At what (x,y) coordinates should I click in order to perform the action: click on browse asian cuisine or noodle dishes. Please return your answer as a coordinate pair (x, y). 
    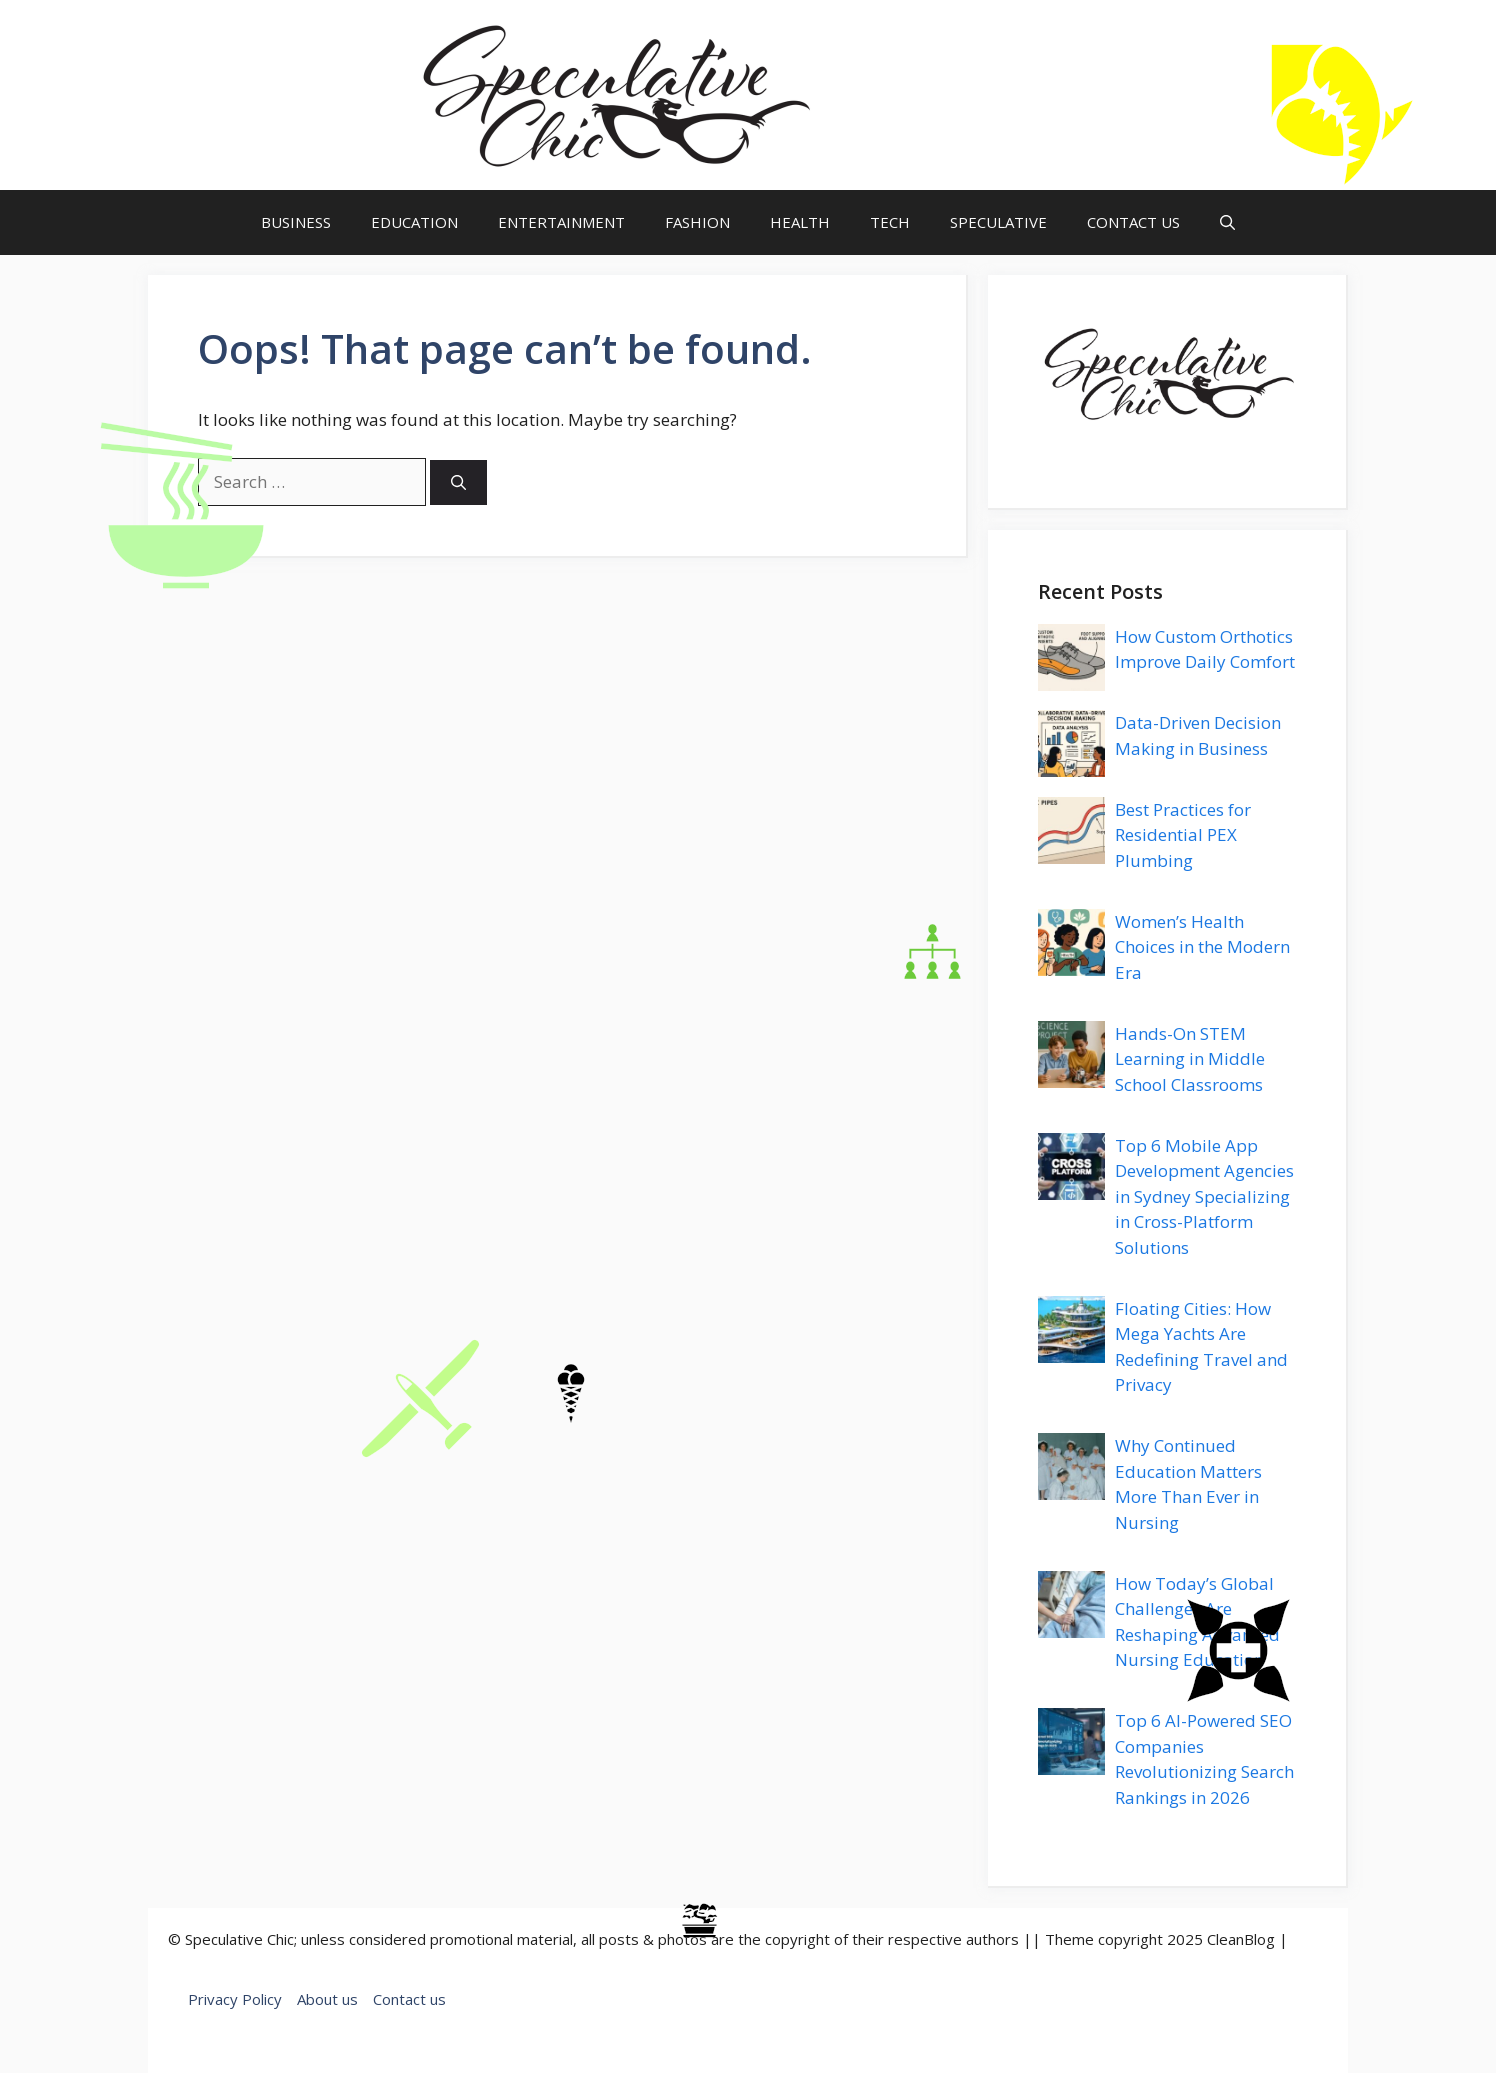
    Looking at the image, I should click on (186, 505).